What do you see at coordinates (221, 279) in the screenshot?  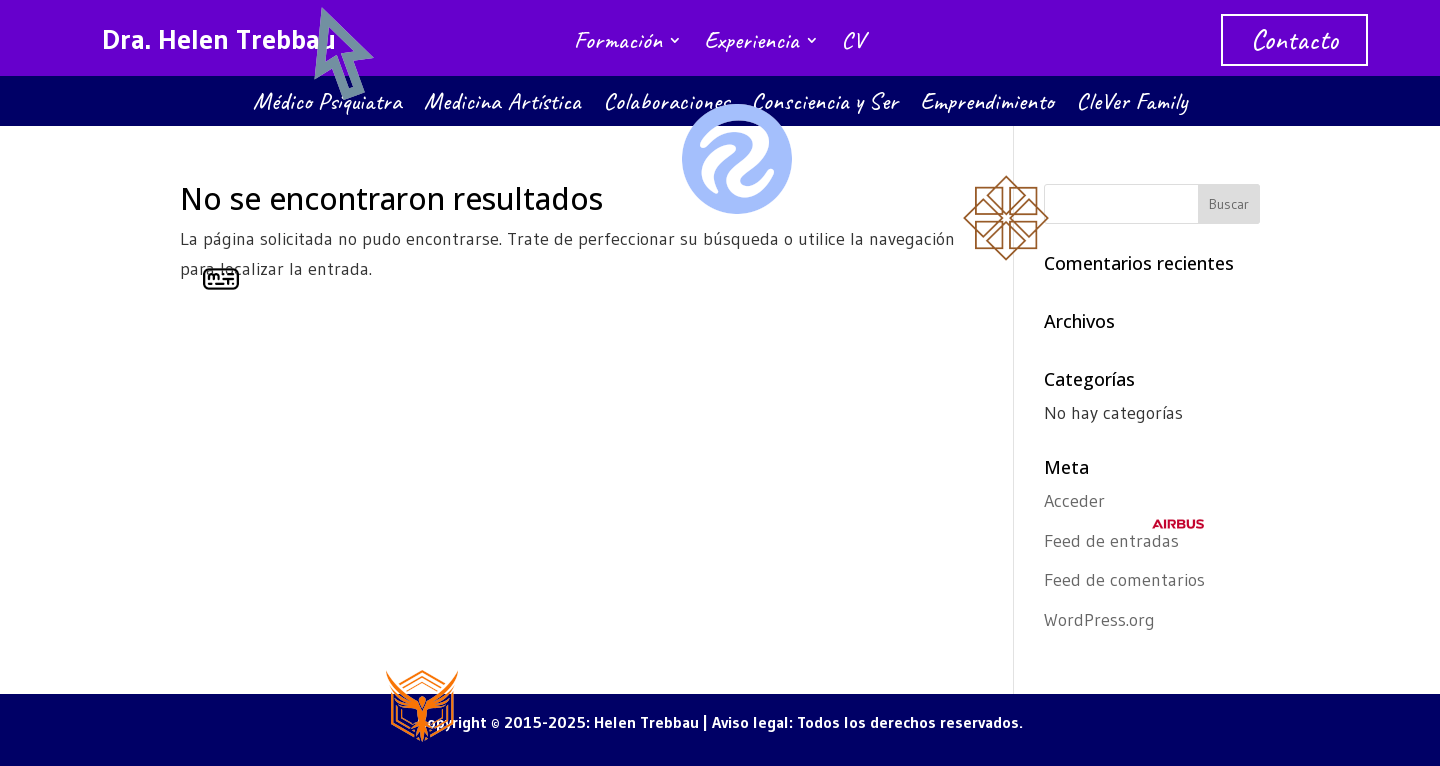 I see `open monkeytype typing test website` at bounding box center [221, 279].